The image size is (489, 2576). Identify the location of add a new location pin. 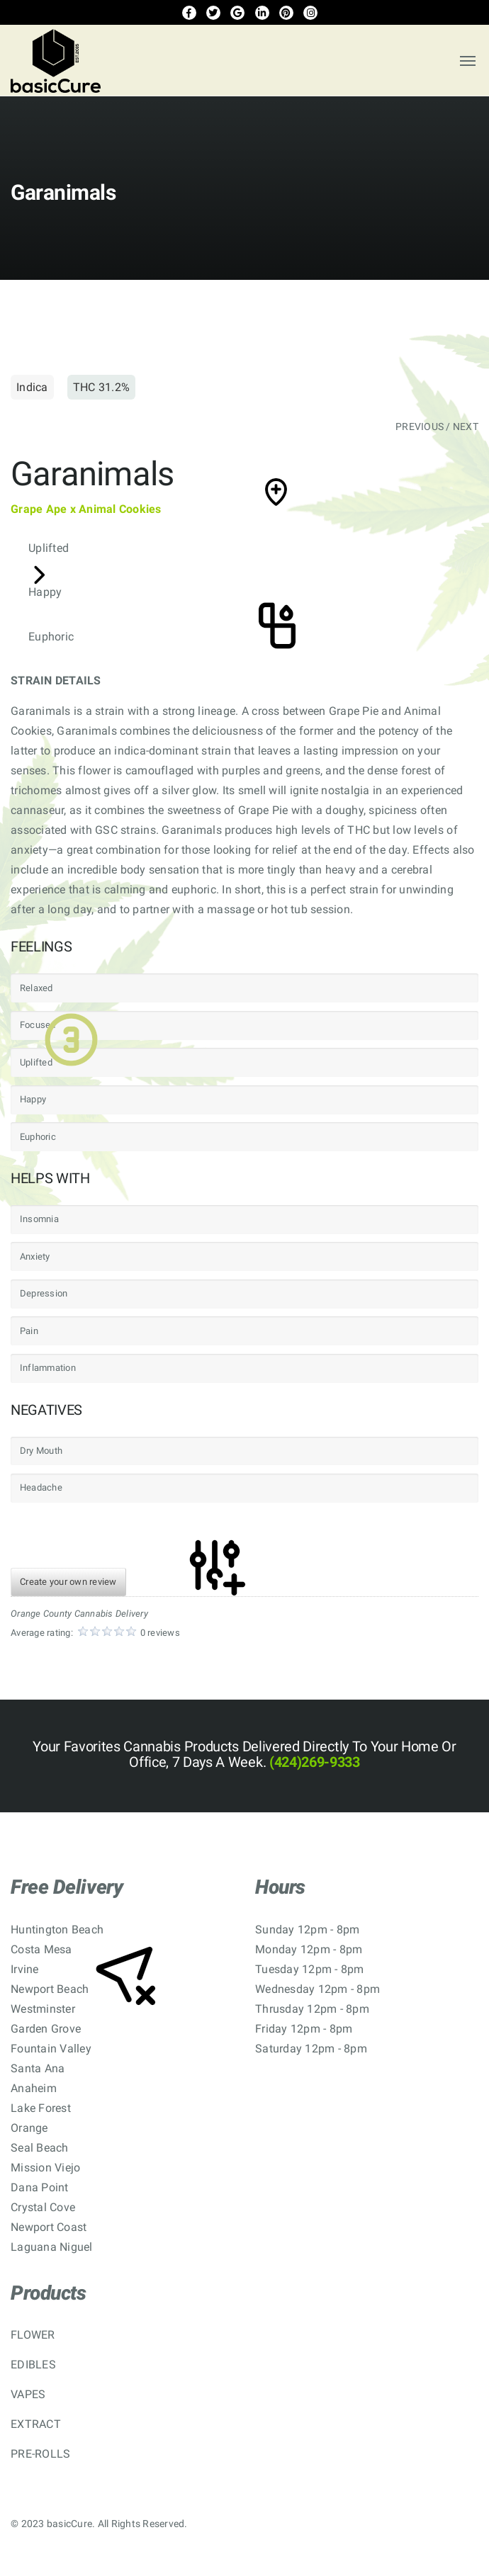
(276, 492).